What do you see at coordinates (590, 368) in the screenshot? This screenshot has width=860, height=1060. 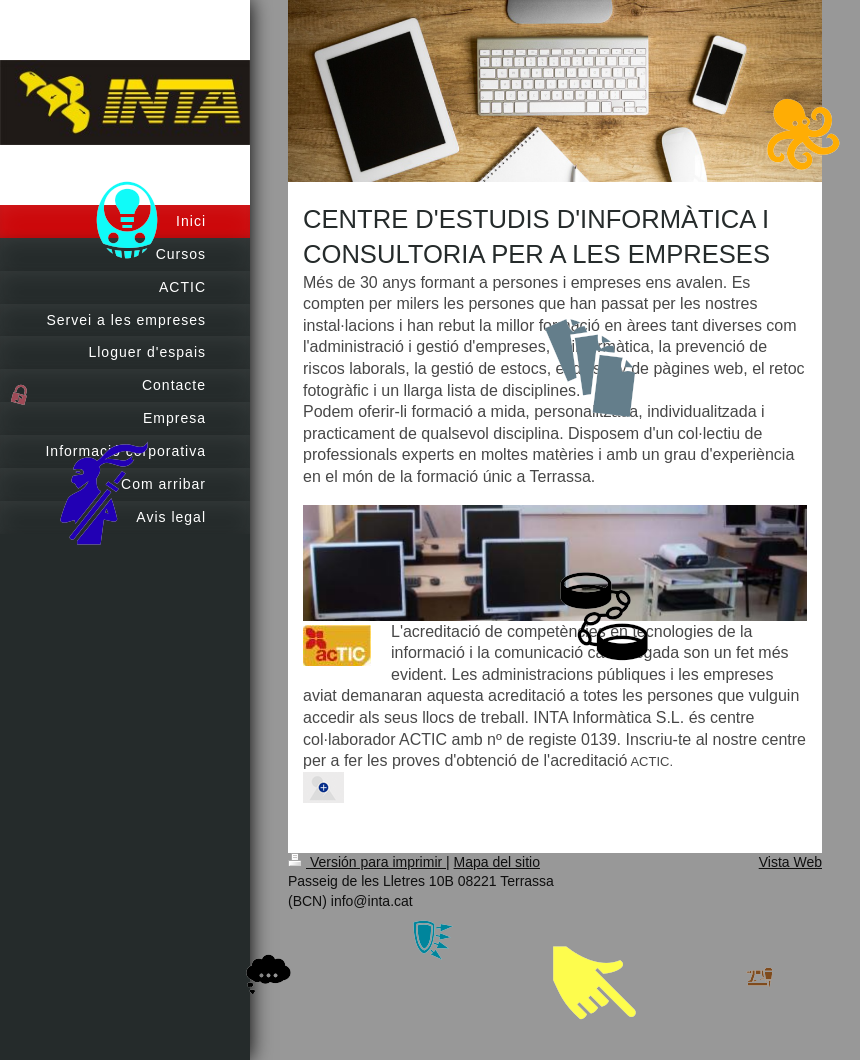 I see `access your files and documents` at bounding box center [590, 368].